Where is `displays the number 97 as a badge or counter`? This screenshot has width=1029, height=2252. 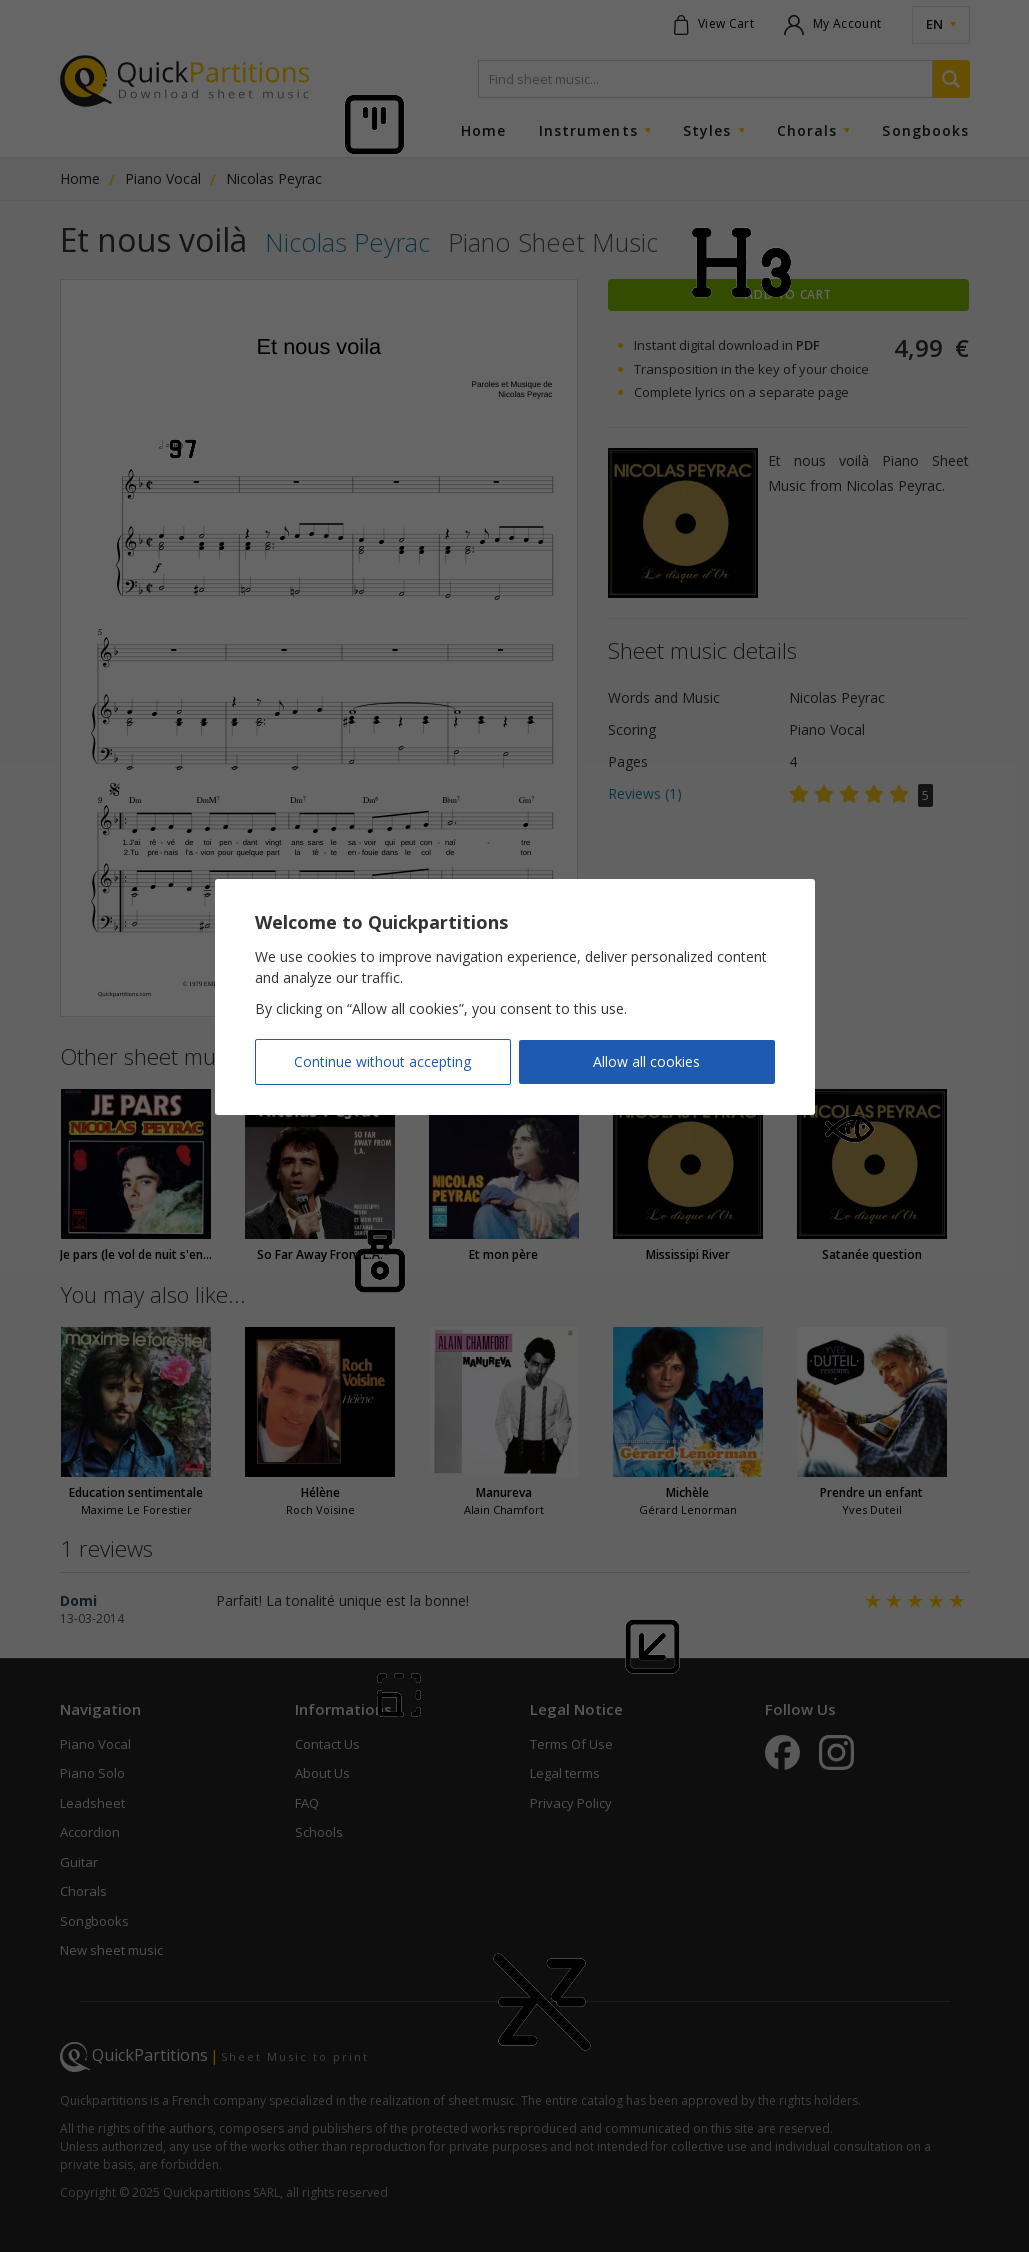
displays the number 97 as a badge or counter is located at coordinates (183, 449).